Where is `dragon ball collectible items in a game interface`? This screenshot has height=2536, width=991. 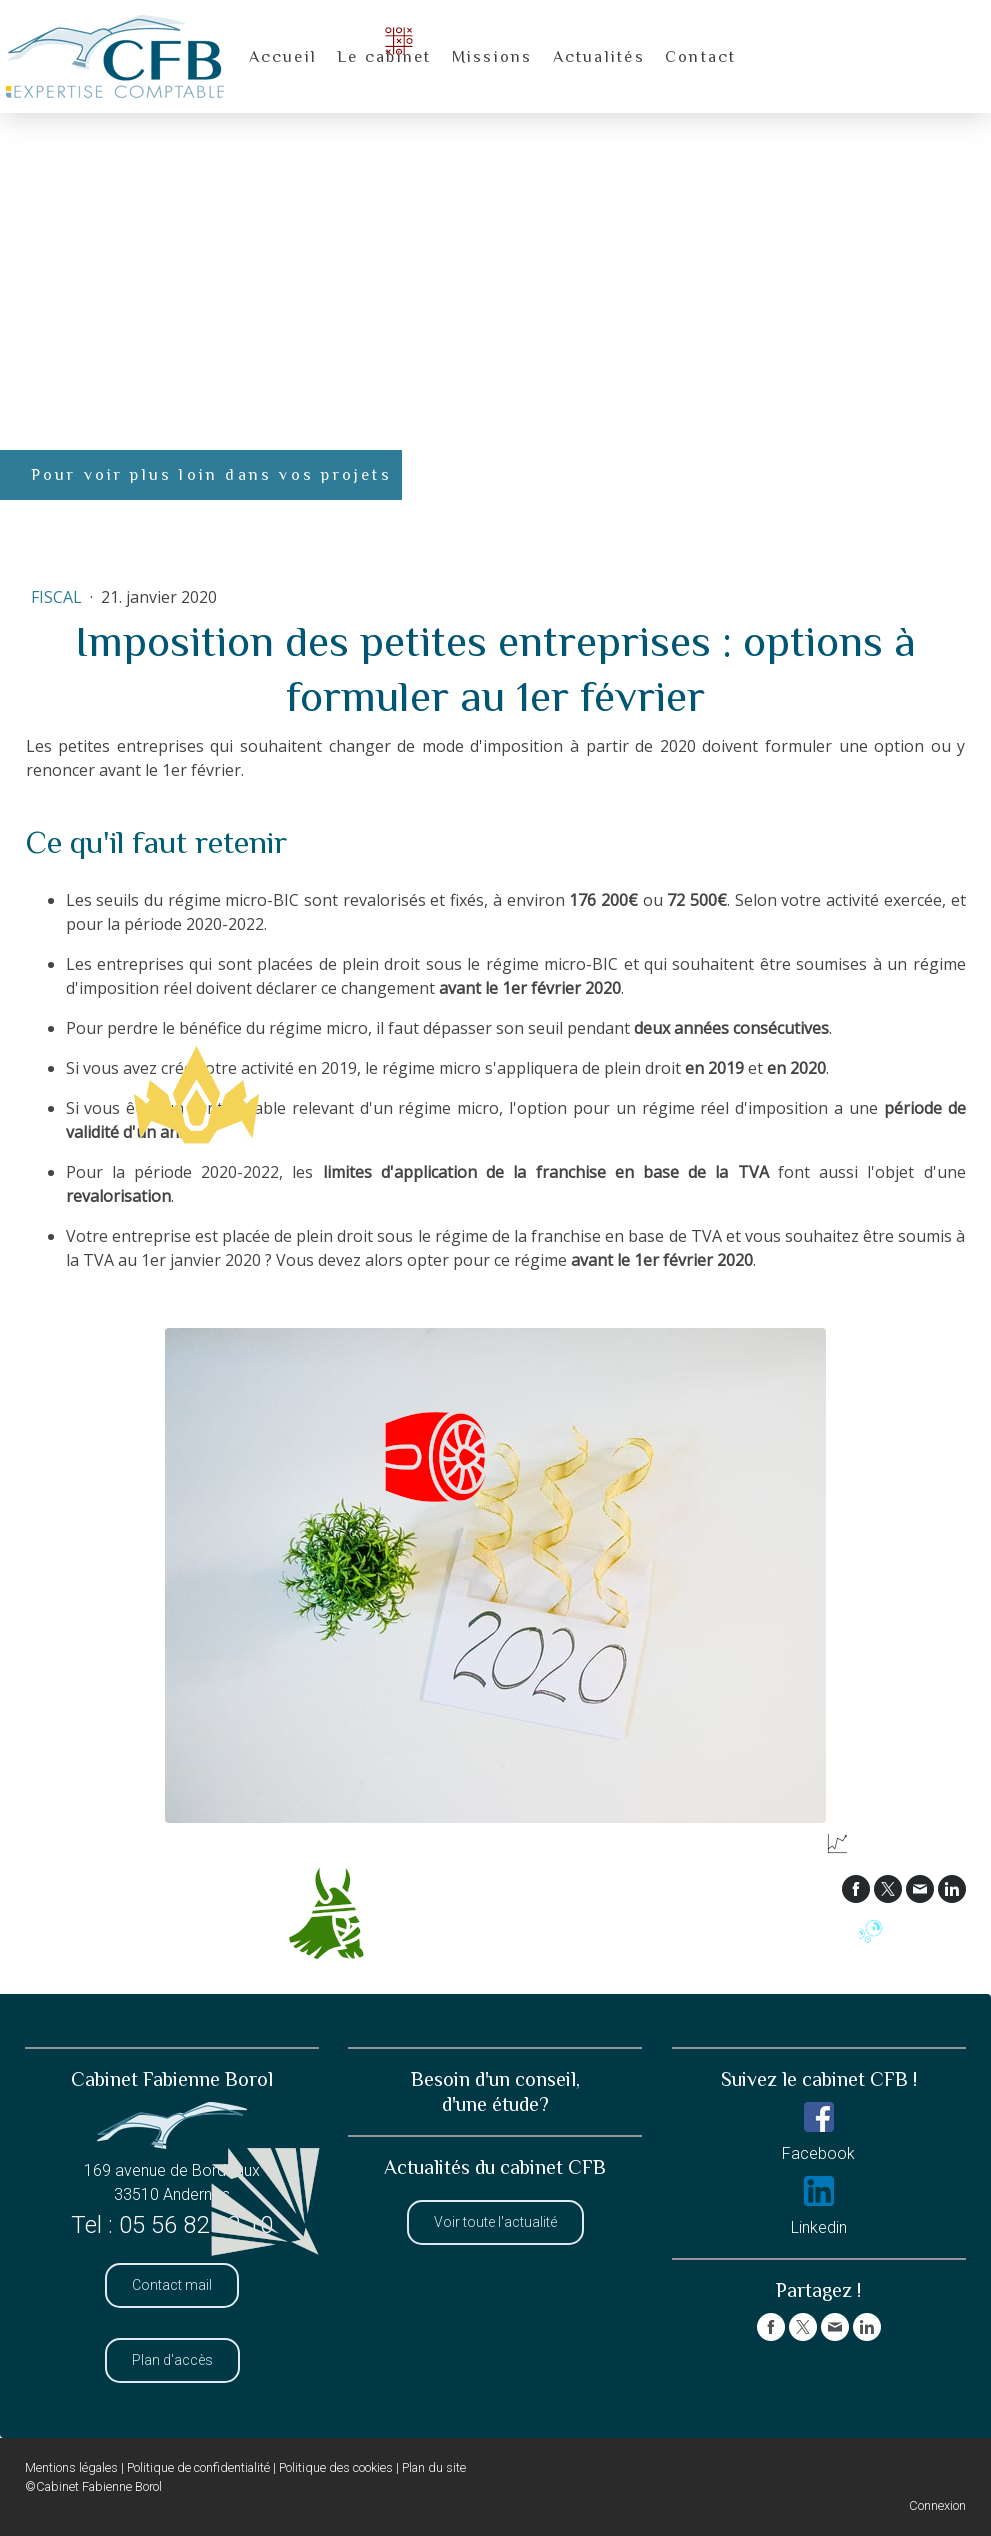
dragon ball collectible items in a game interface is located at coordinates (870, 1931).